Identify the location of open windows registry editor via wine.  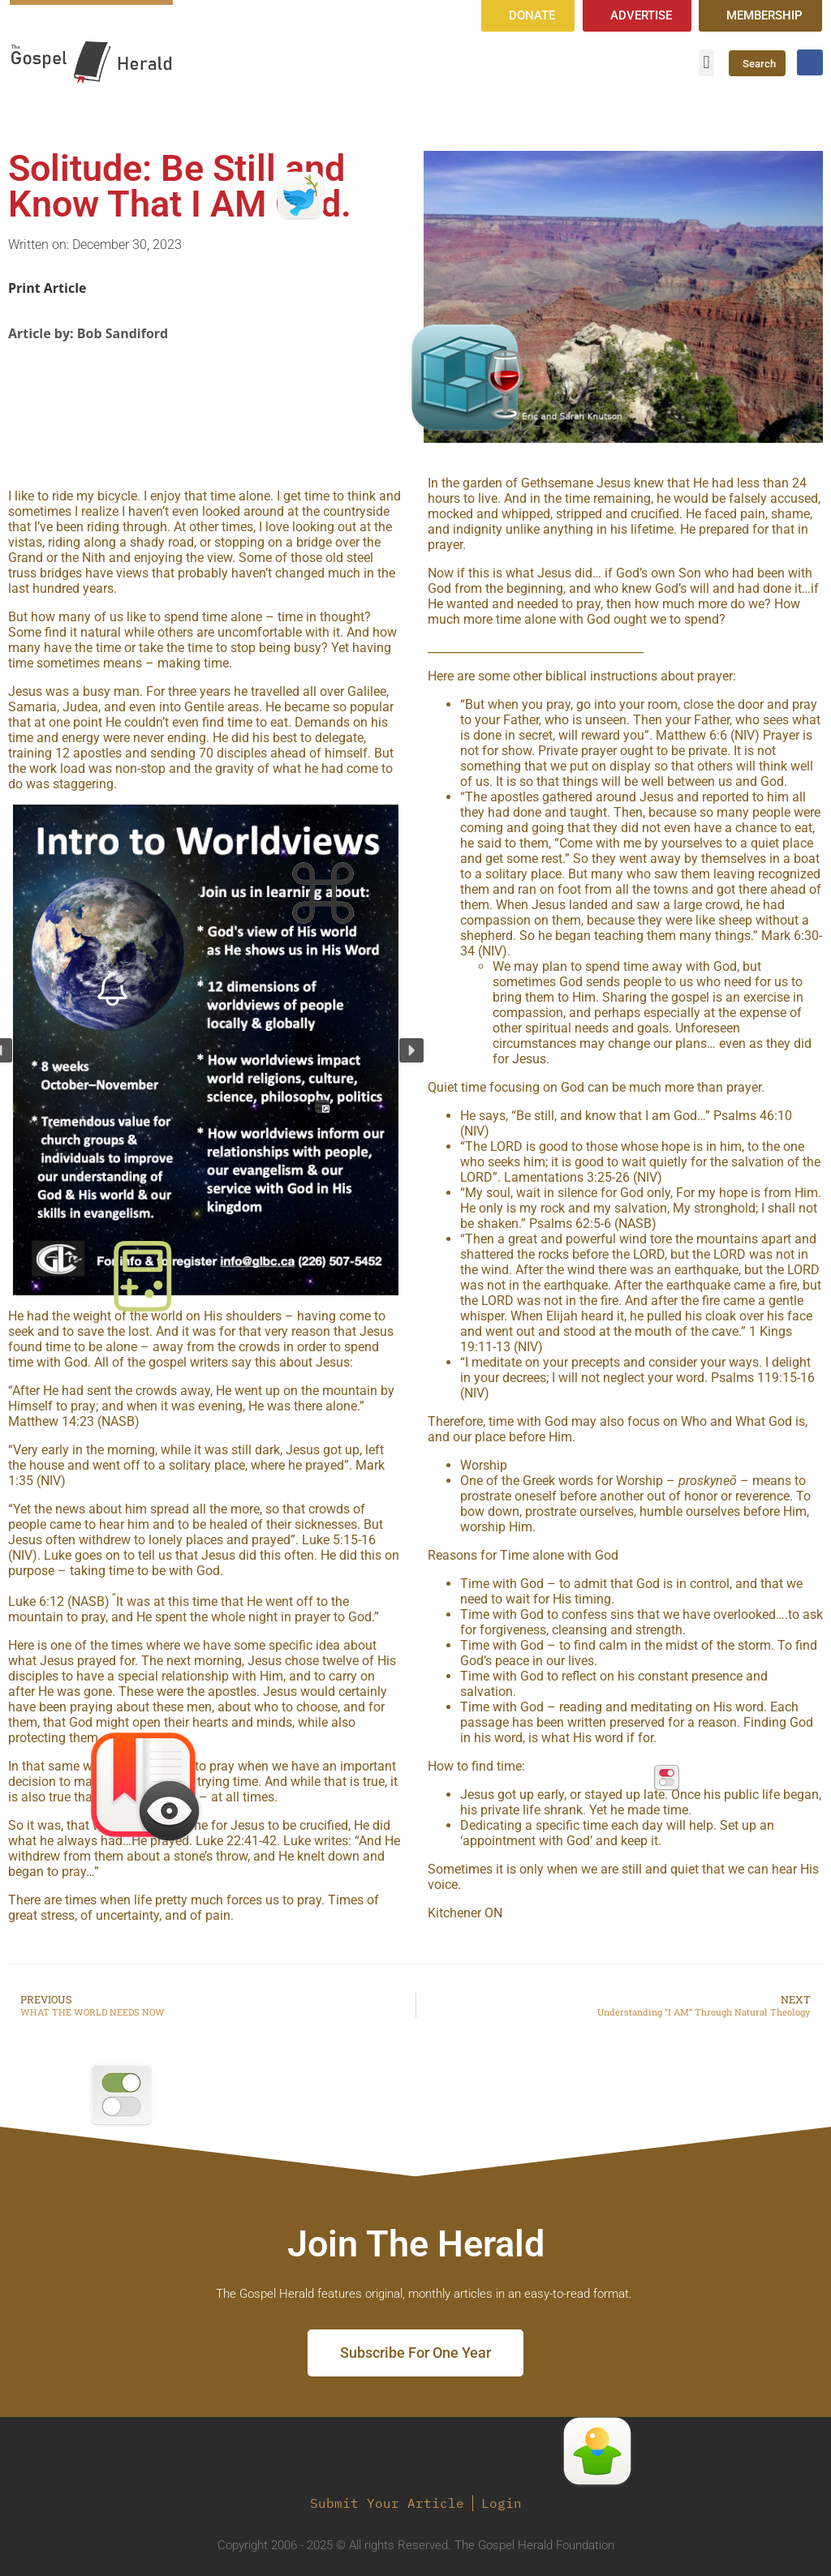
(464, 377).